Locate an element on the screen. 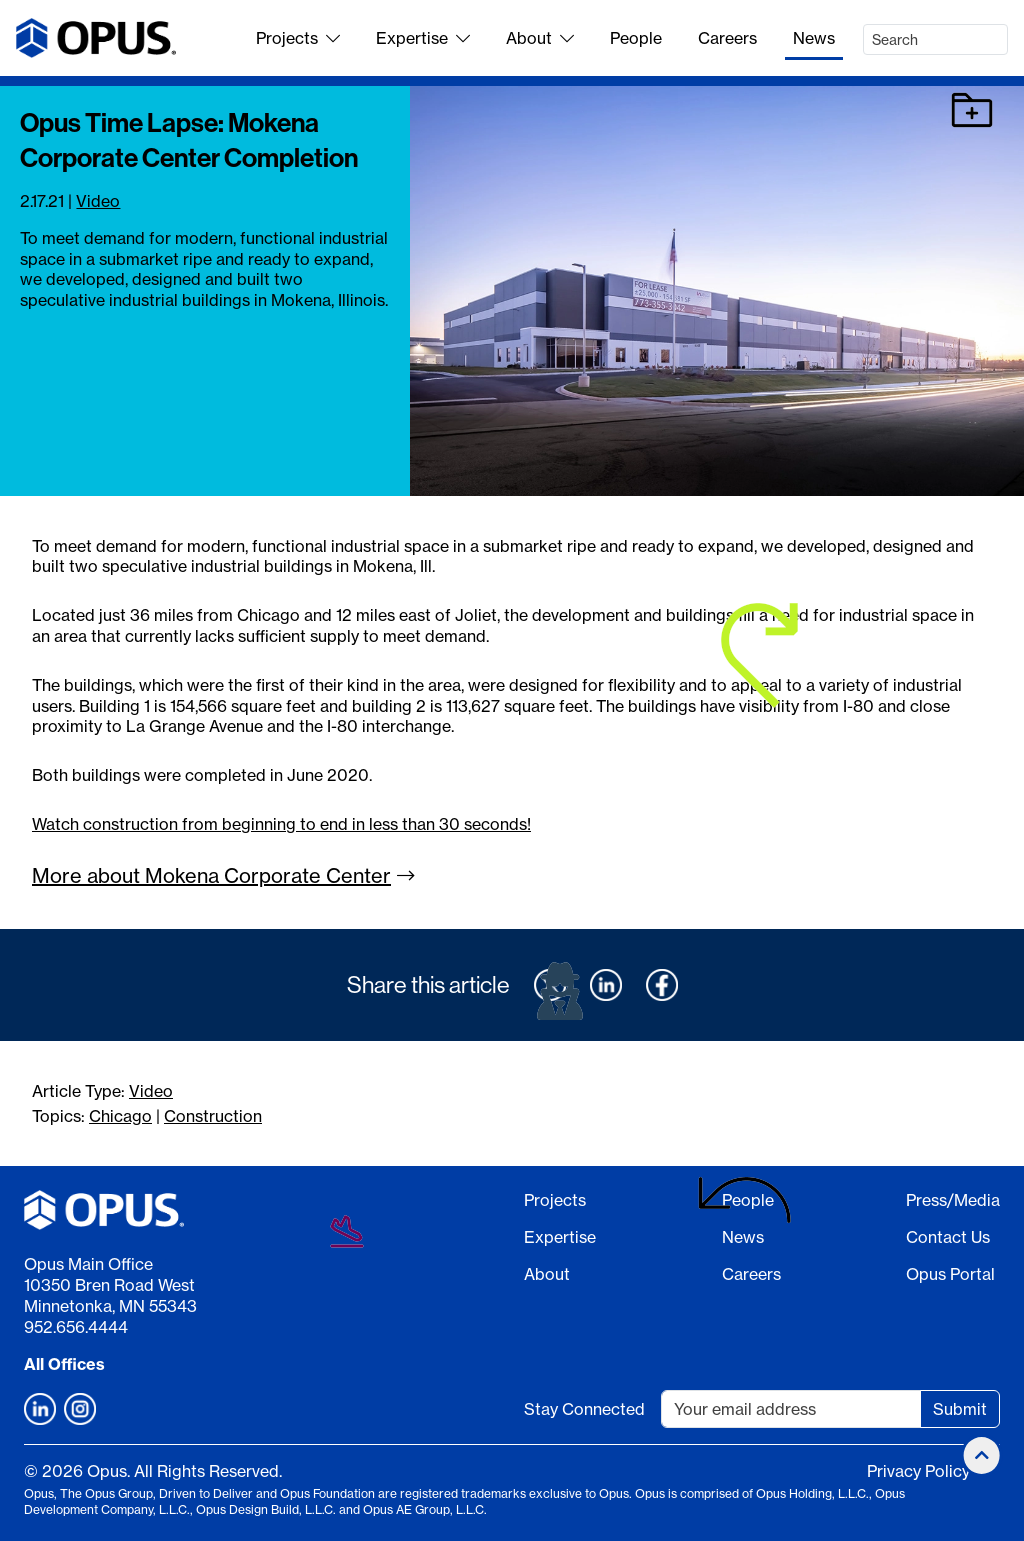 Image resolution: width=1024 pixels, height=1541 pixels. redo the last undone action is located at coordinates (761, 651).